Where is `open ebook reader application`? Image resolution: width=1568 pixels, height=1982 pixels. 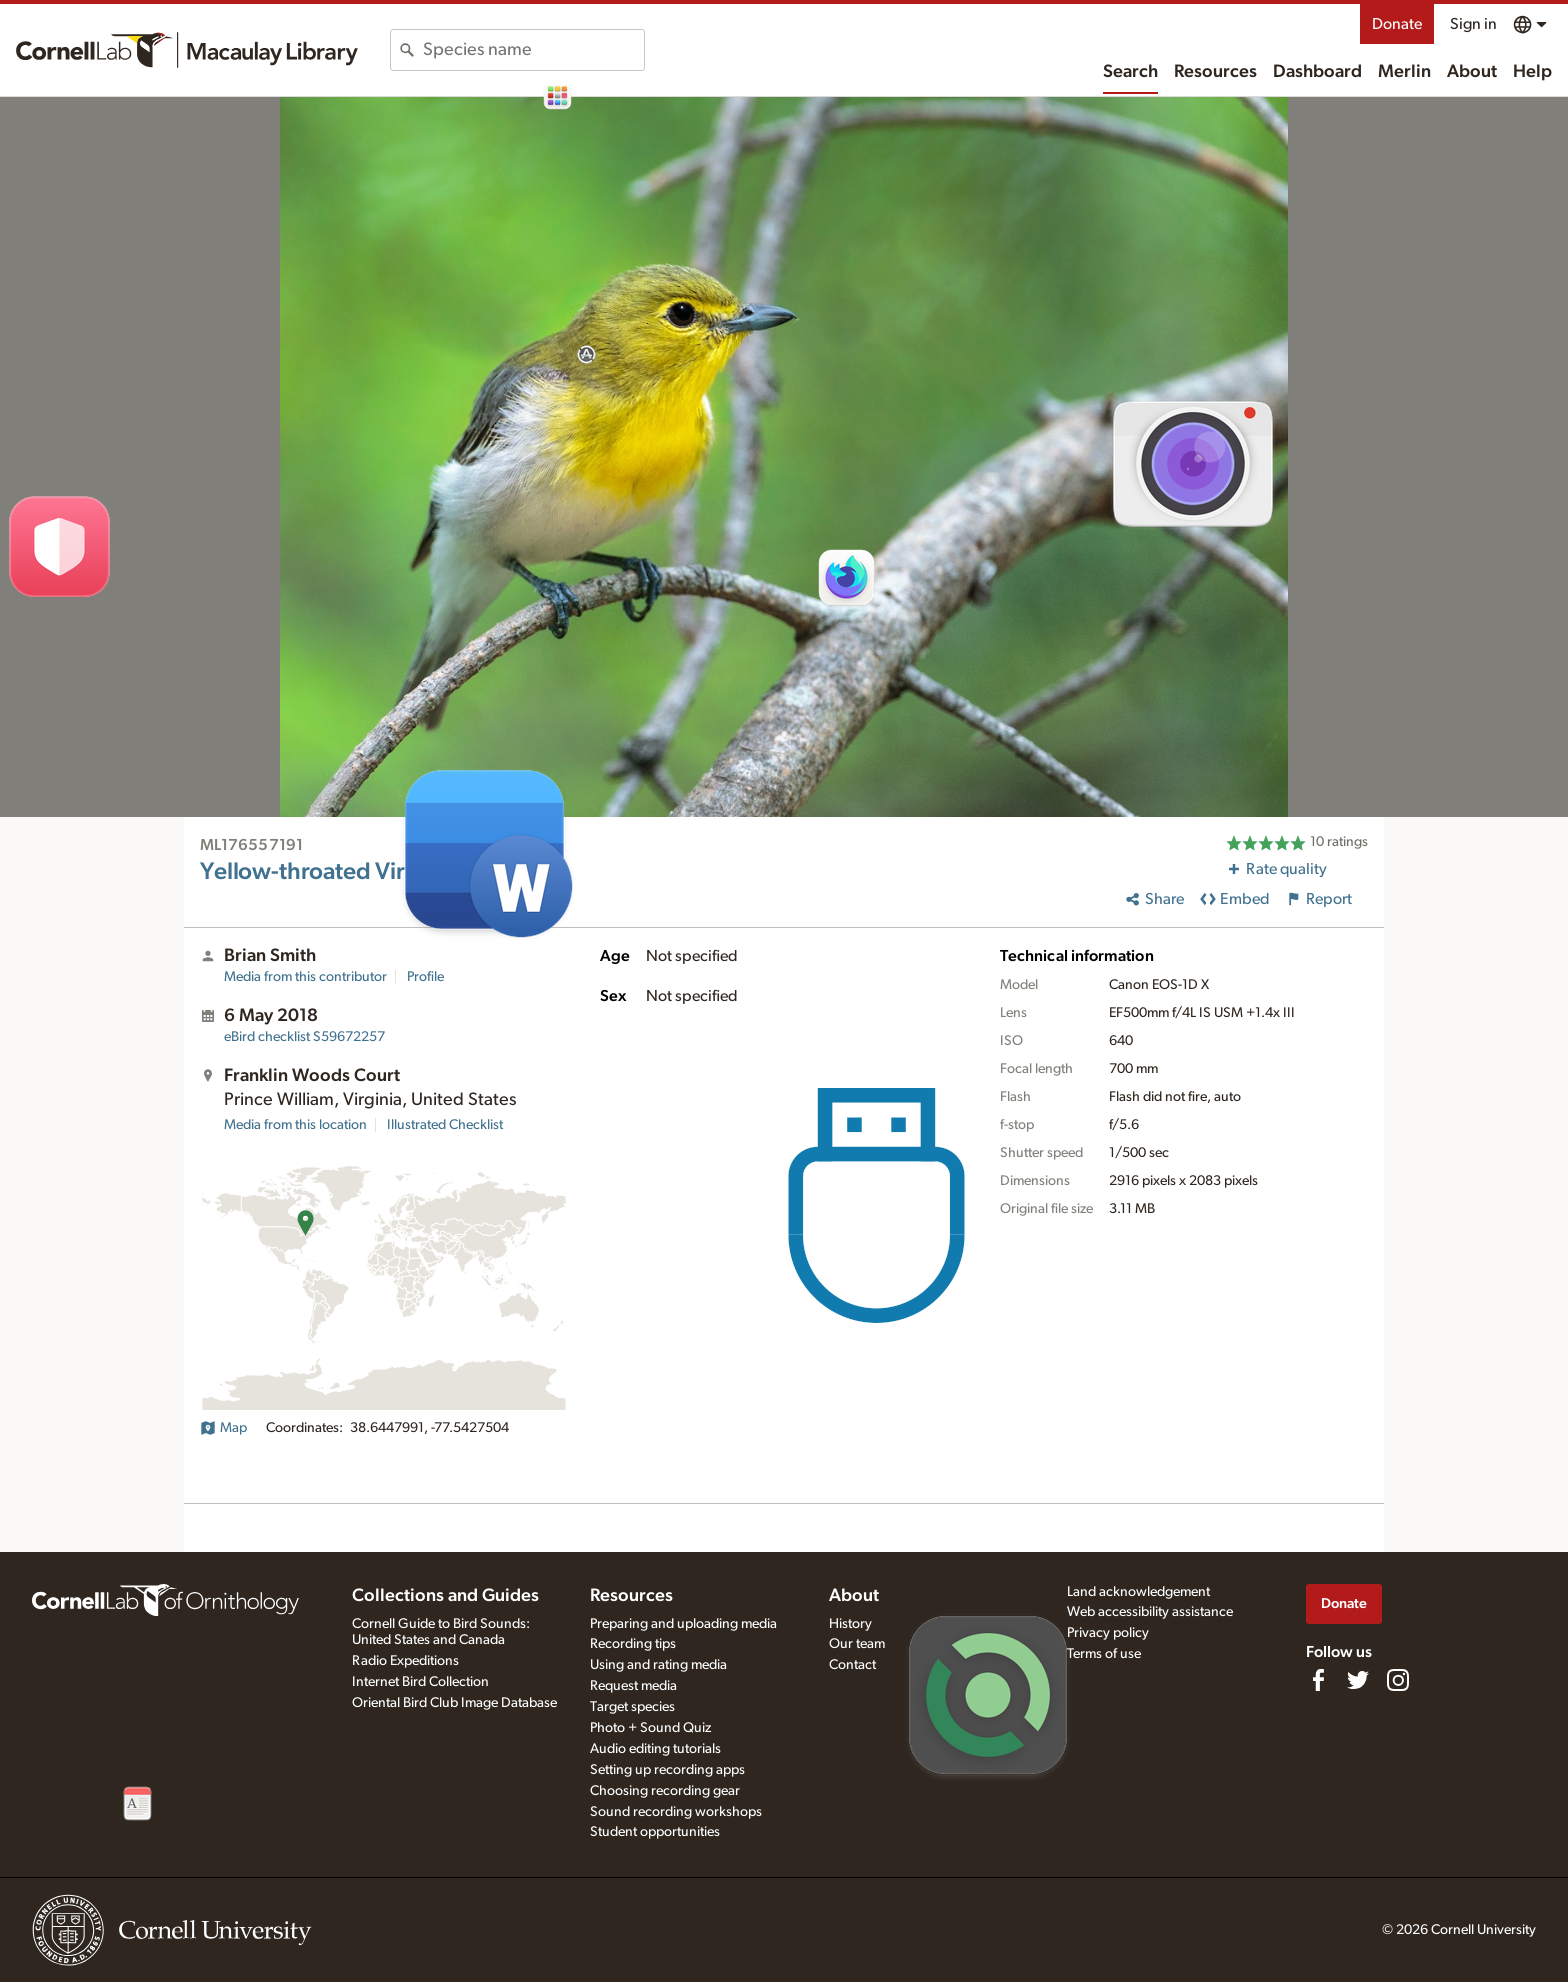 open ebook reader application is located at coordinates (137, 1803).